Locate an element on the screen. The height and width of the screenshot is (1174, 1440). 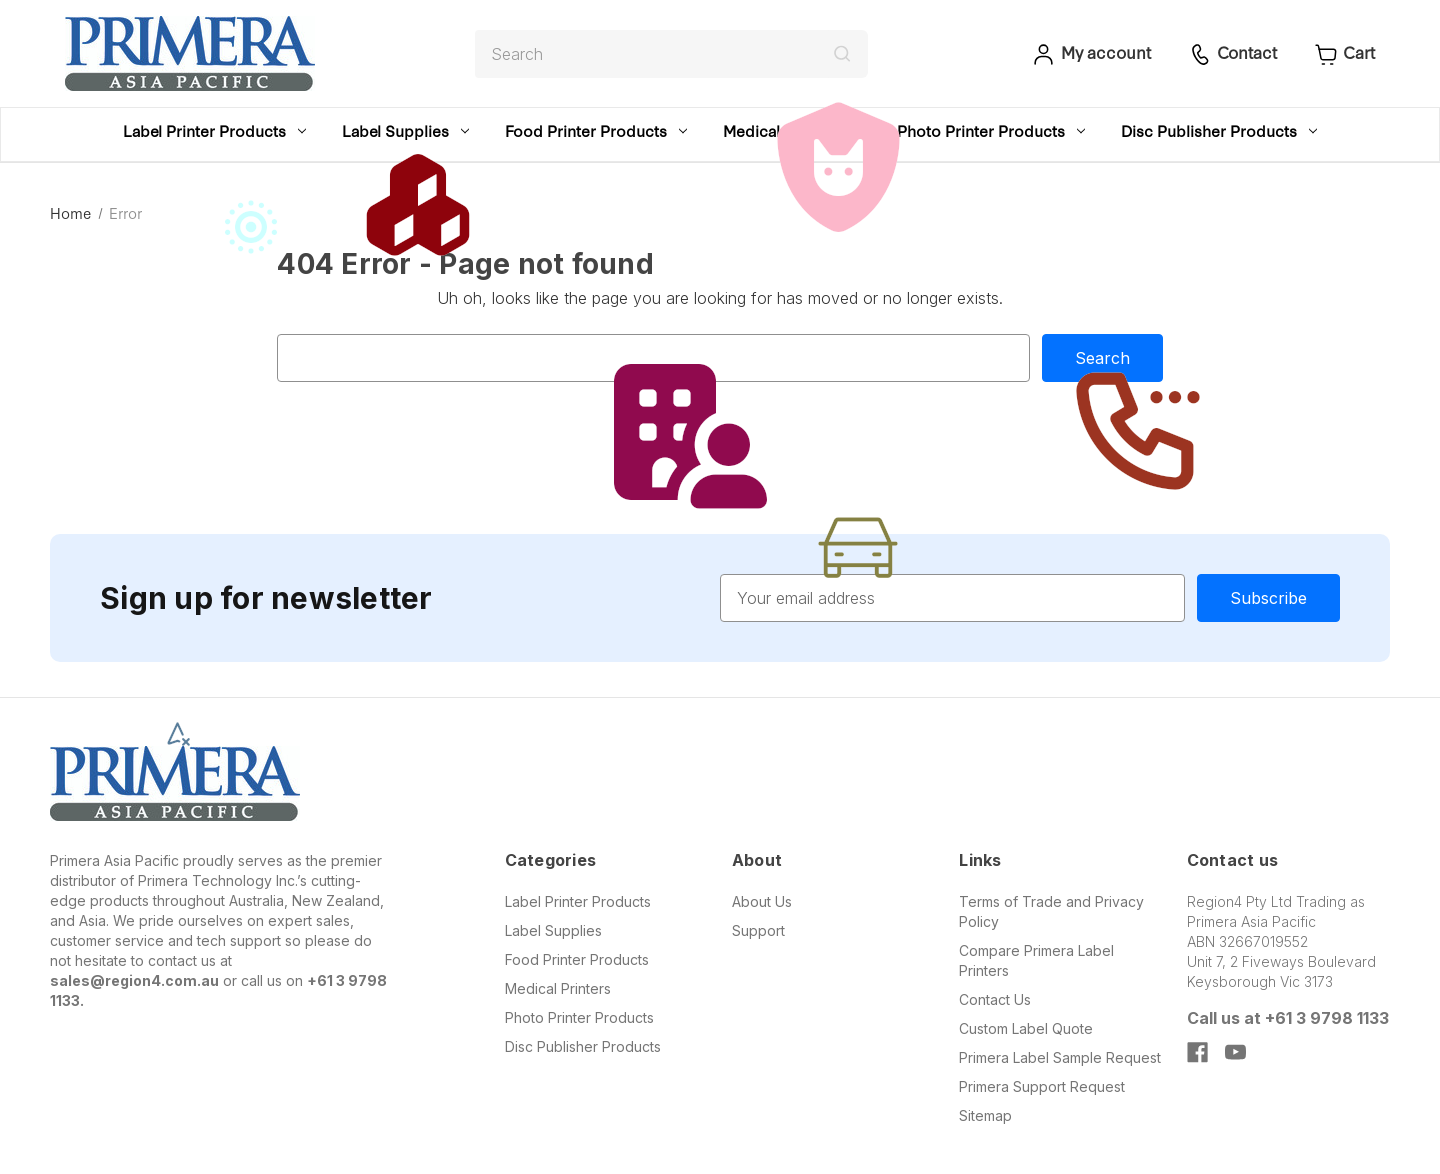
view company or workplace profile is located at coordinates (682, 432).